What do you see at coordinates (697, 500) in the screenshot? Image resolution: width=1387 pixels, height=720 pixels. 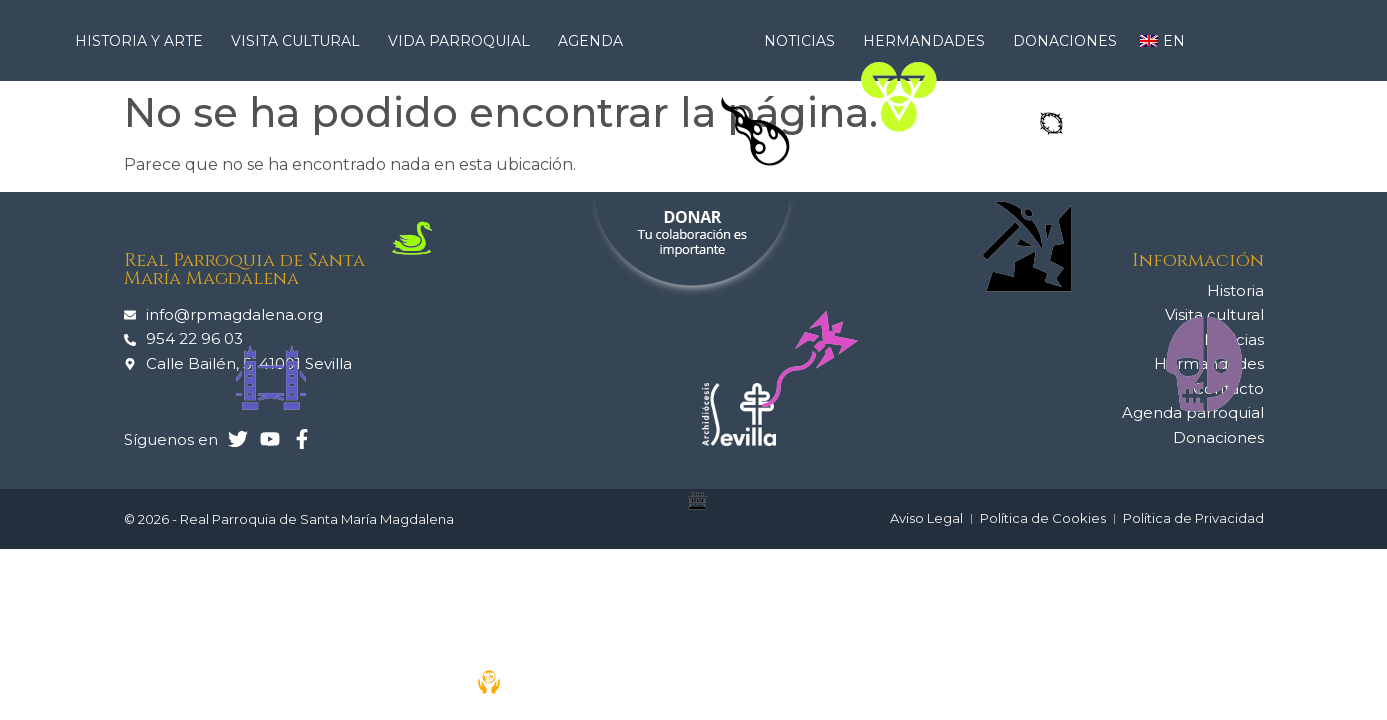 I see `access laboratory or science features` at bounding box center [697, 500].